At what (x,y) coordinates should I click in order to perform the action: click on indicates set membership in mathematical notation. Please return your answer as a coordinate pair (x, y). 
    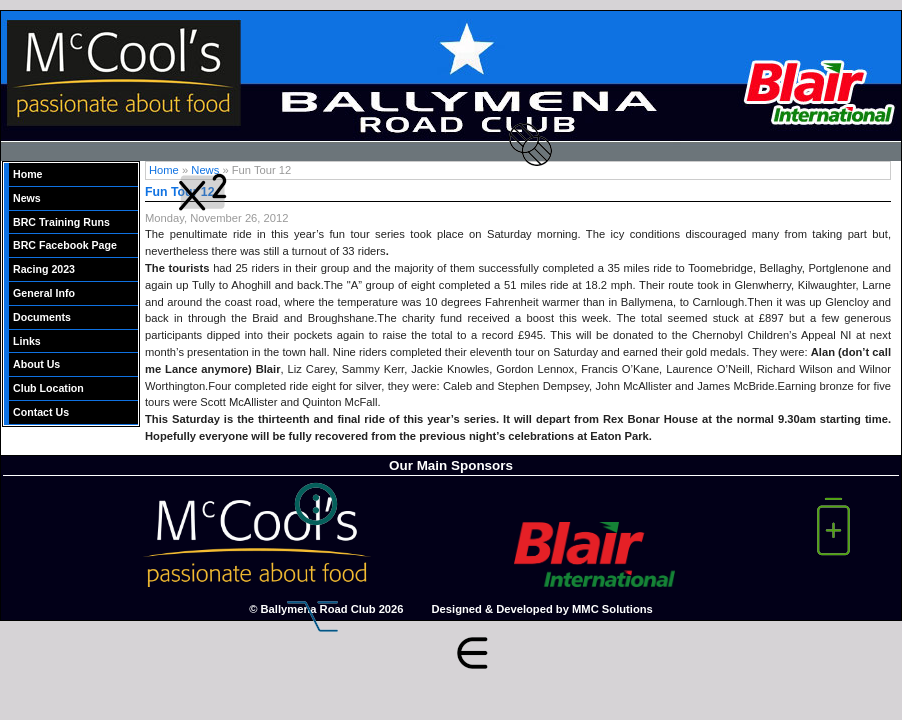
    Looking at the image, I should click on (473, 653).